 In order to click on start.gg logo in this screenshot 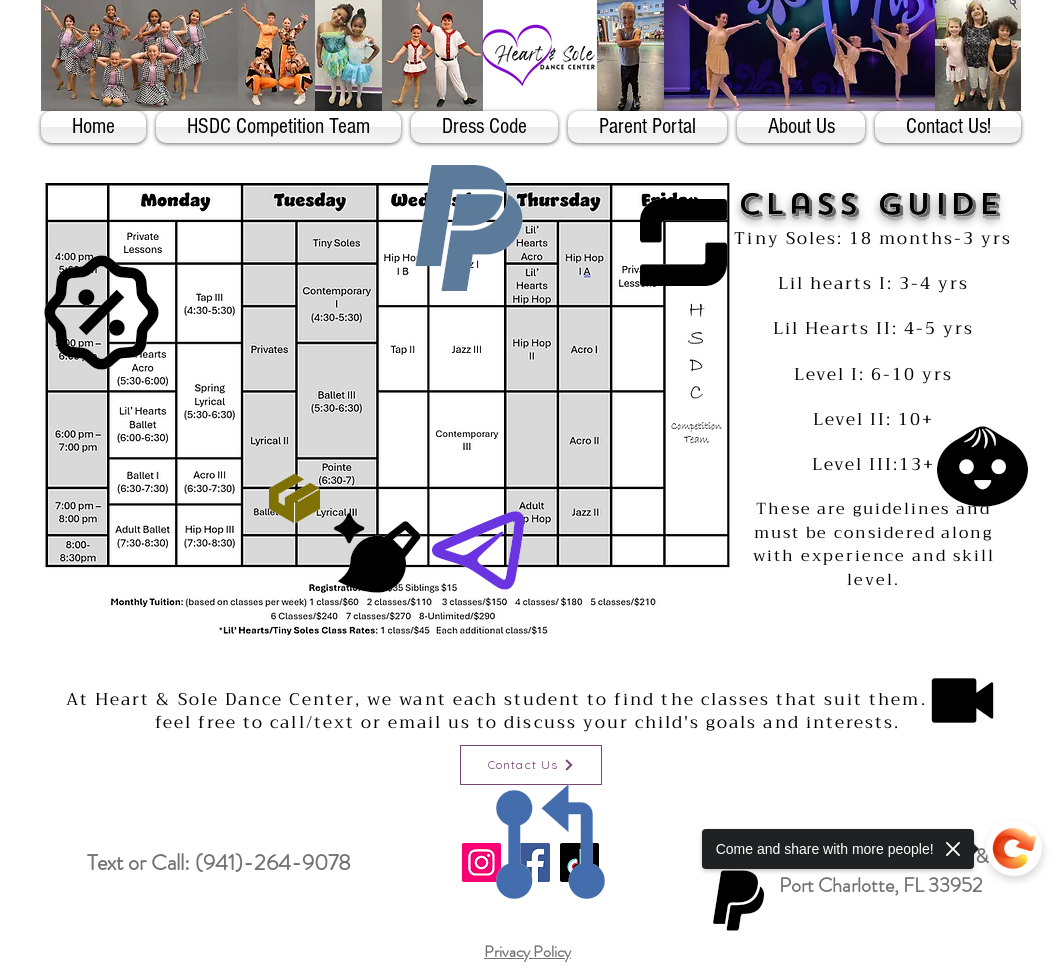, I will do `click(683, 242)`.